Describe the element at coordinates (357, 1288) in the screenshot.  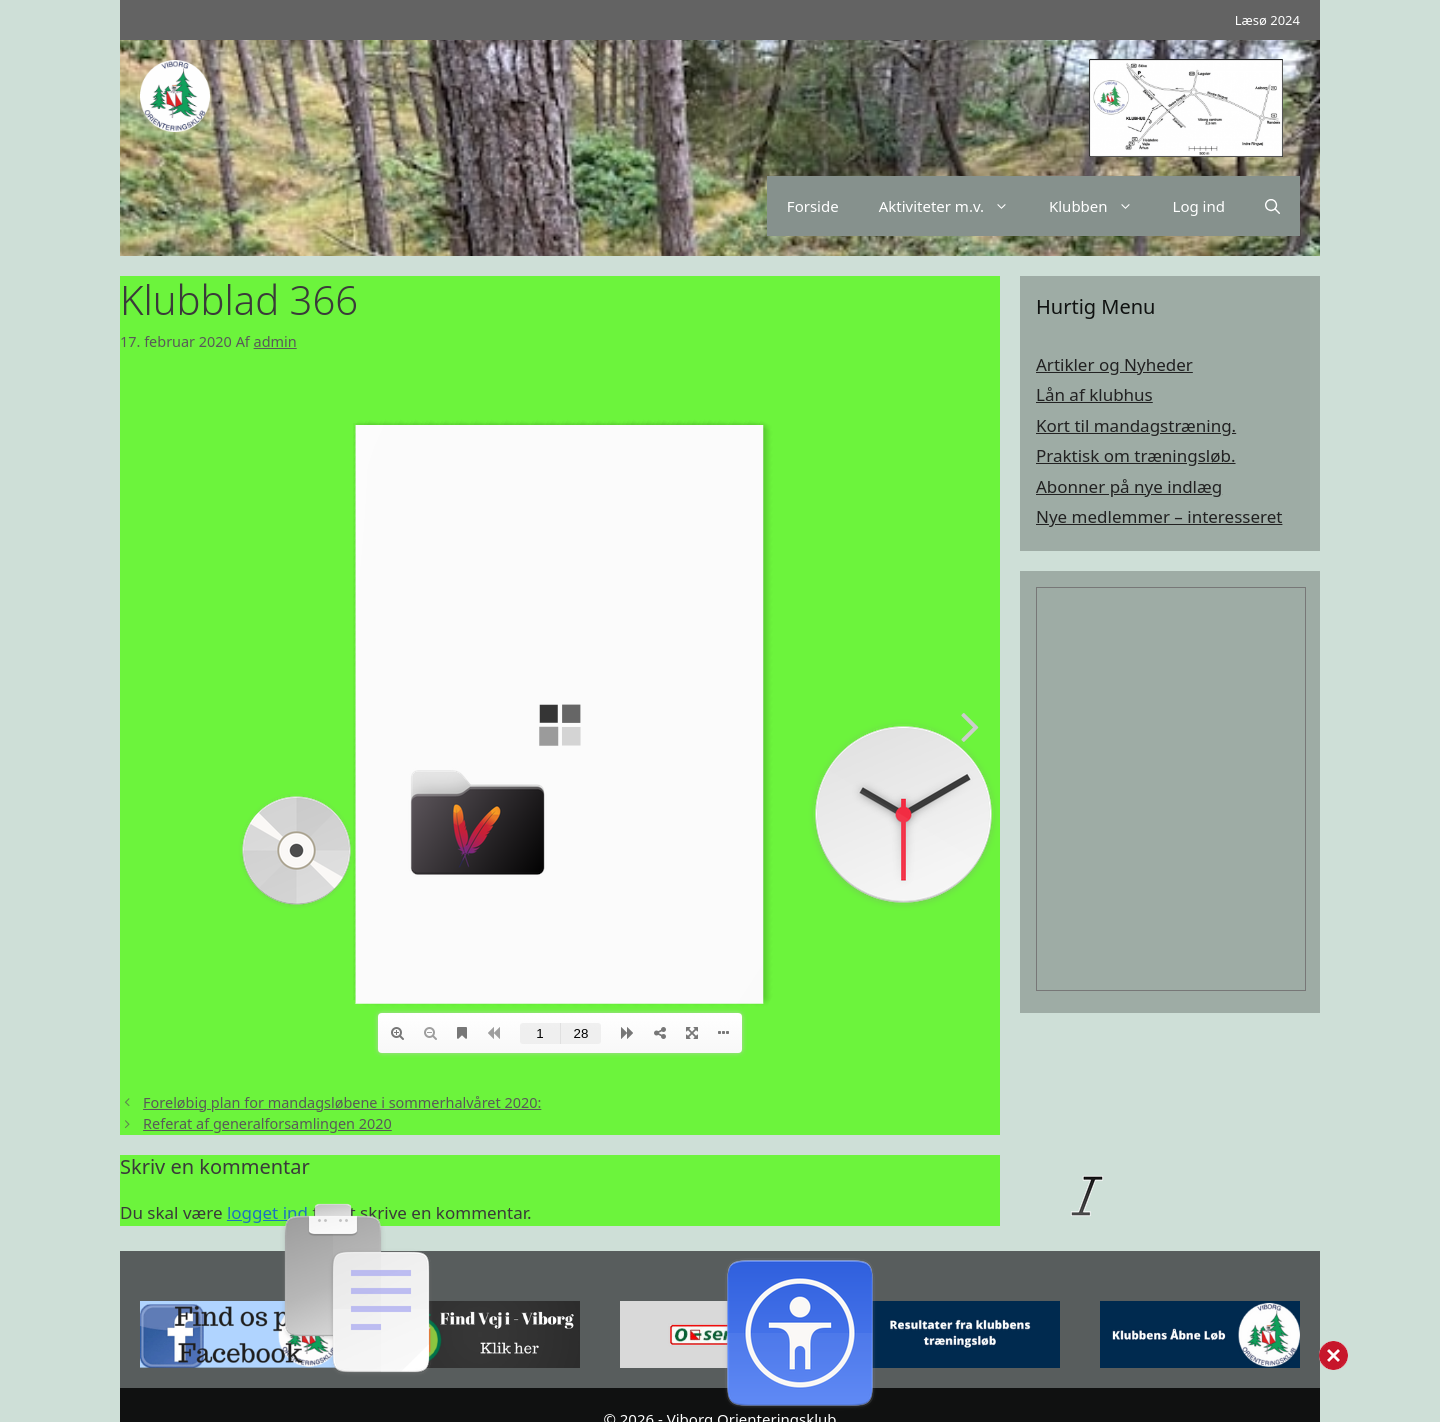
I see `paste content from clipboard` at that location.